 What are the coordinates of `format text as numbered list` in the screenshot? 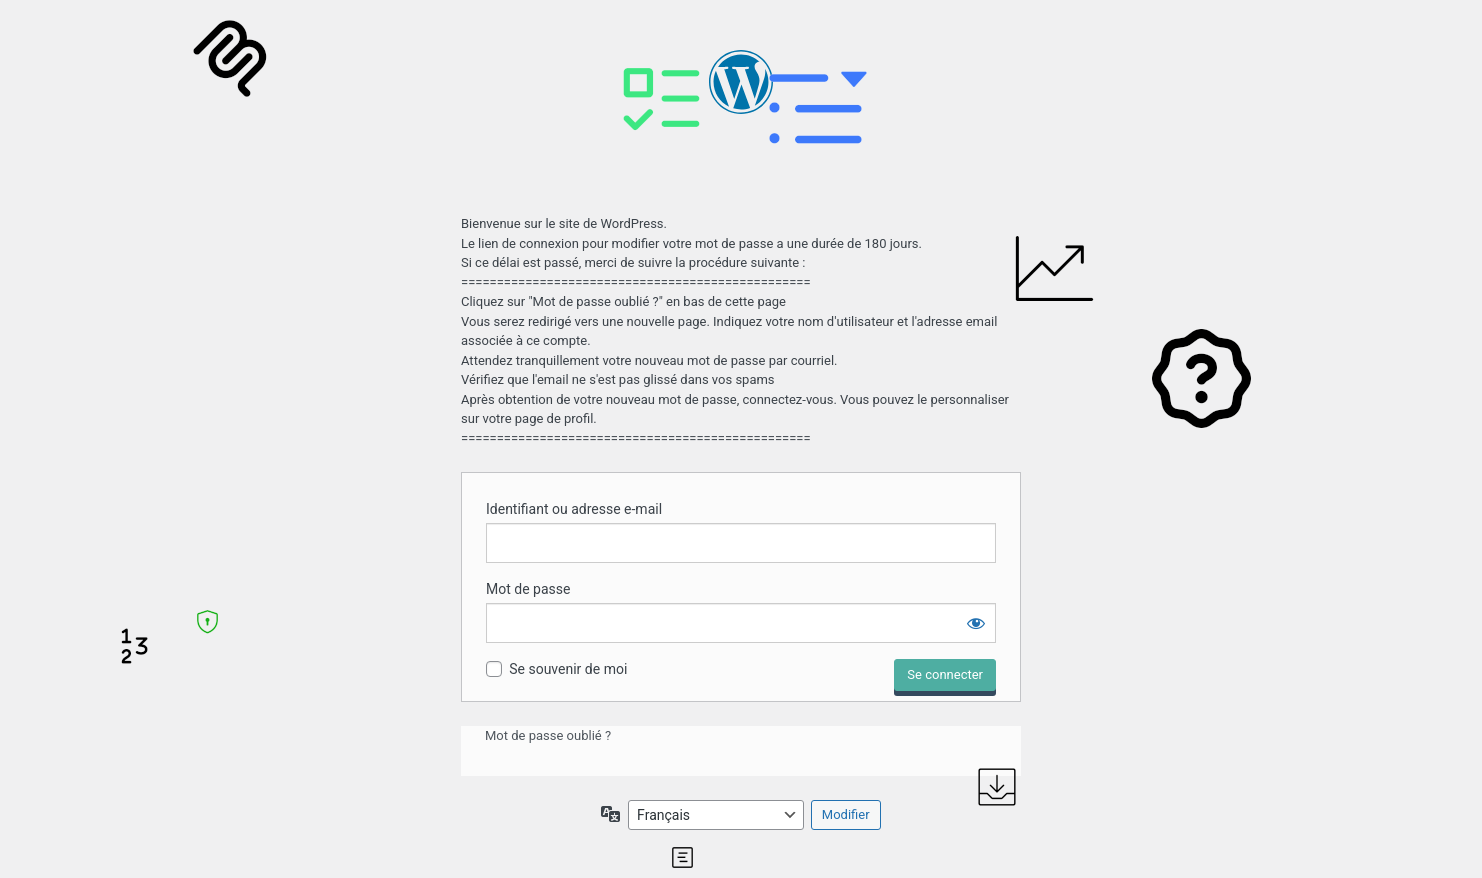 It's located at (134, 646).